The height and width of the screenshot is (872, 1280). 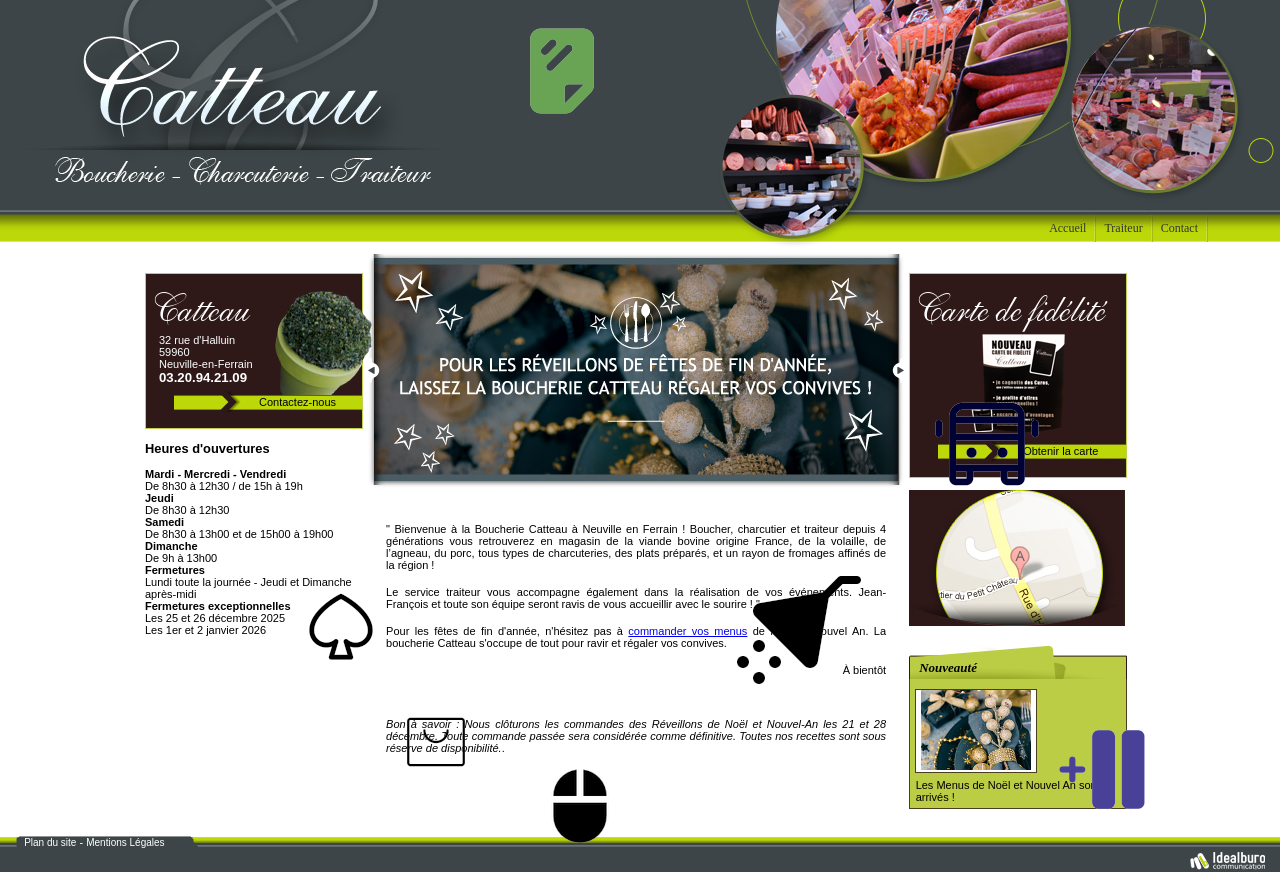 What do you see at coordinates (341, 628) in the screenshot?
I see `spade suit icon for card games` at bounding box center [341, 628].